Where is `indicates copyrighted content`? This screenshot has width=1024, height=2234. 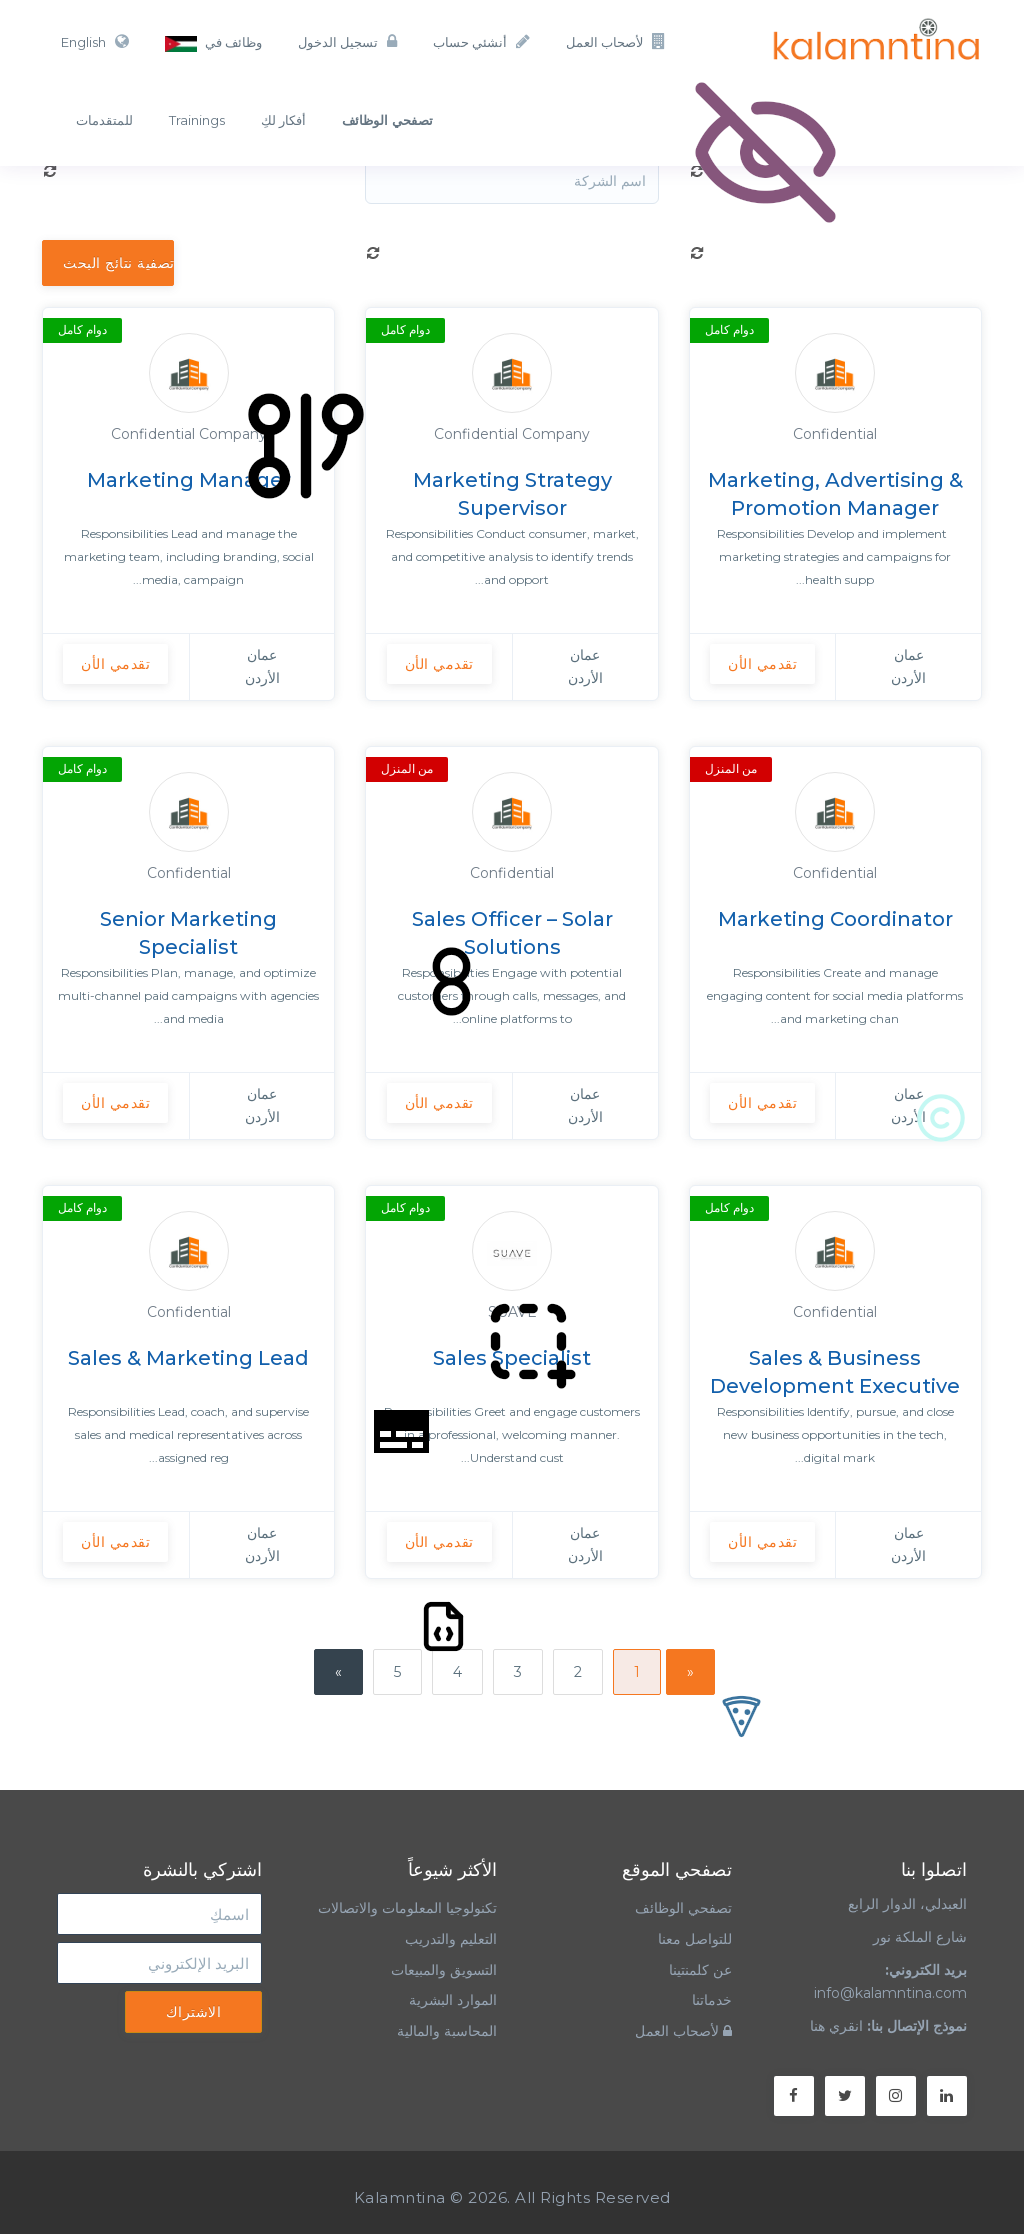
indicates copyrighted content is located at coordinates (941, 1118).